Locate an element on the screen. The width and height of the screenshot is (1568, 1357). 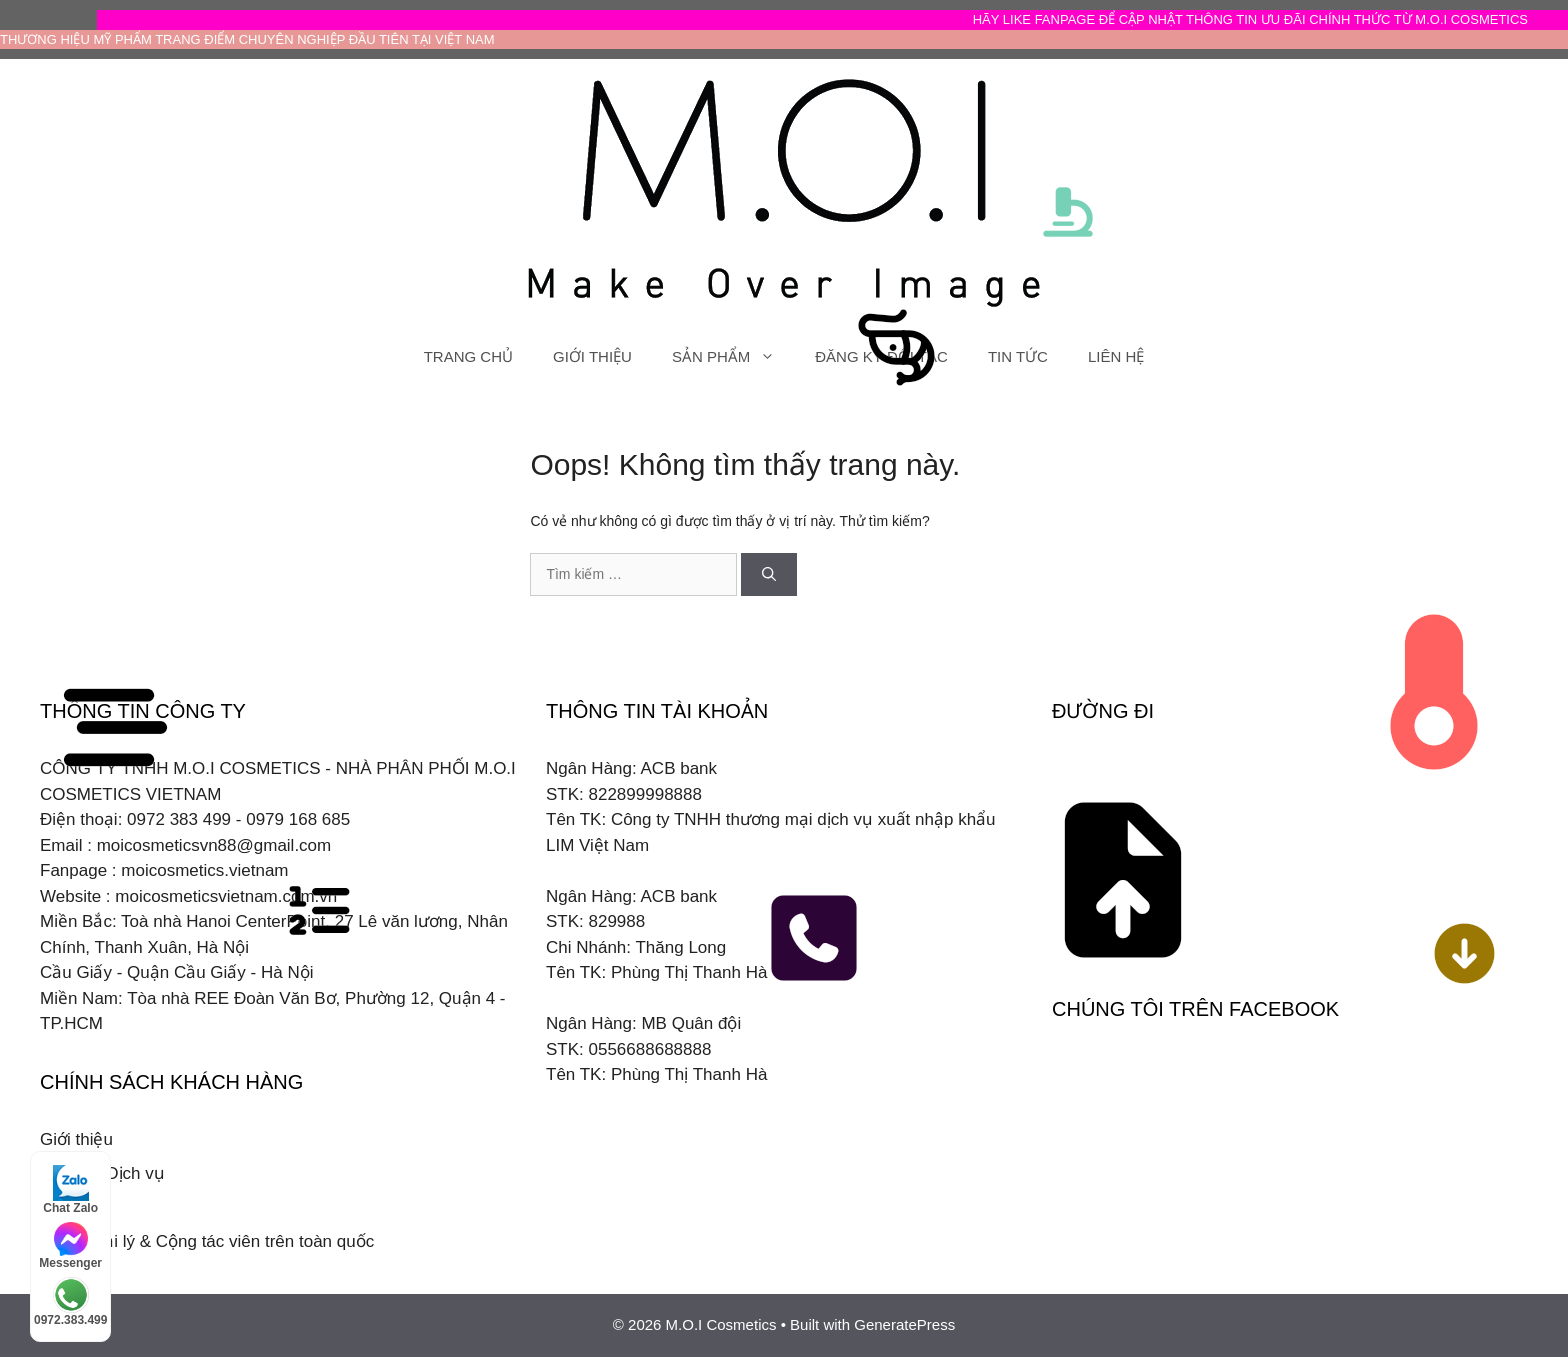
create a numbered list is located at coordinates (319, 910).